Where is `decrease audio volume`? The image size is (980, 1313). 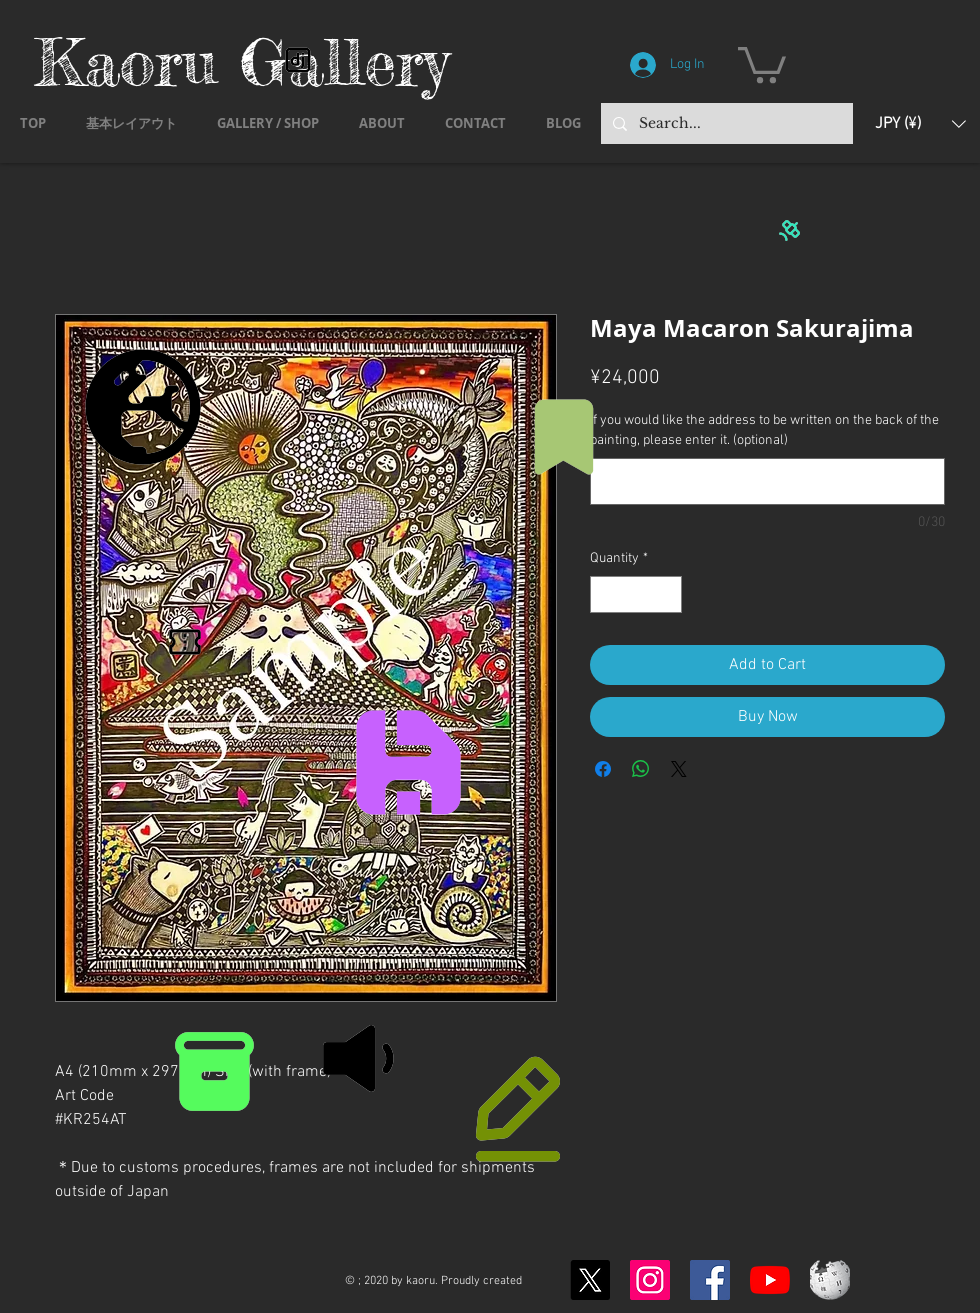
decrease audio volume is located at coordinates (356, 1058).